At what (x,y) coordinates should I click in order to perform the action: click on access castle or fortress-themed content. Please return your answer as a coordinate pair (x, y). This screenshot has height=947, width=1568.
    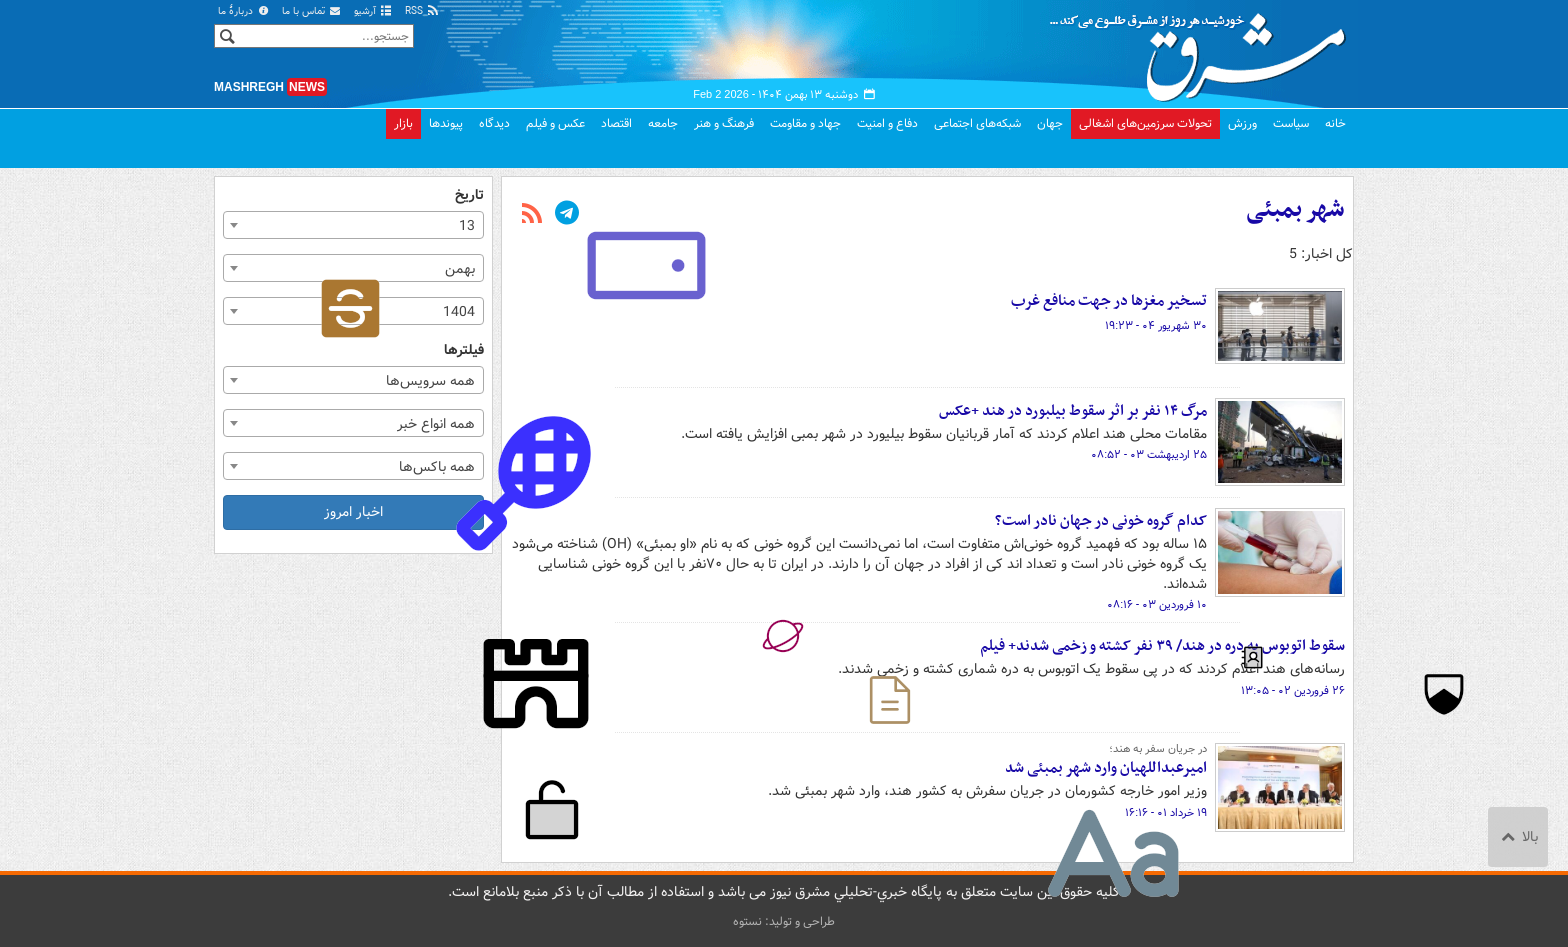
    Looking at the image, I should click on (536, 681).